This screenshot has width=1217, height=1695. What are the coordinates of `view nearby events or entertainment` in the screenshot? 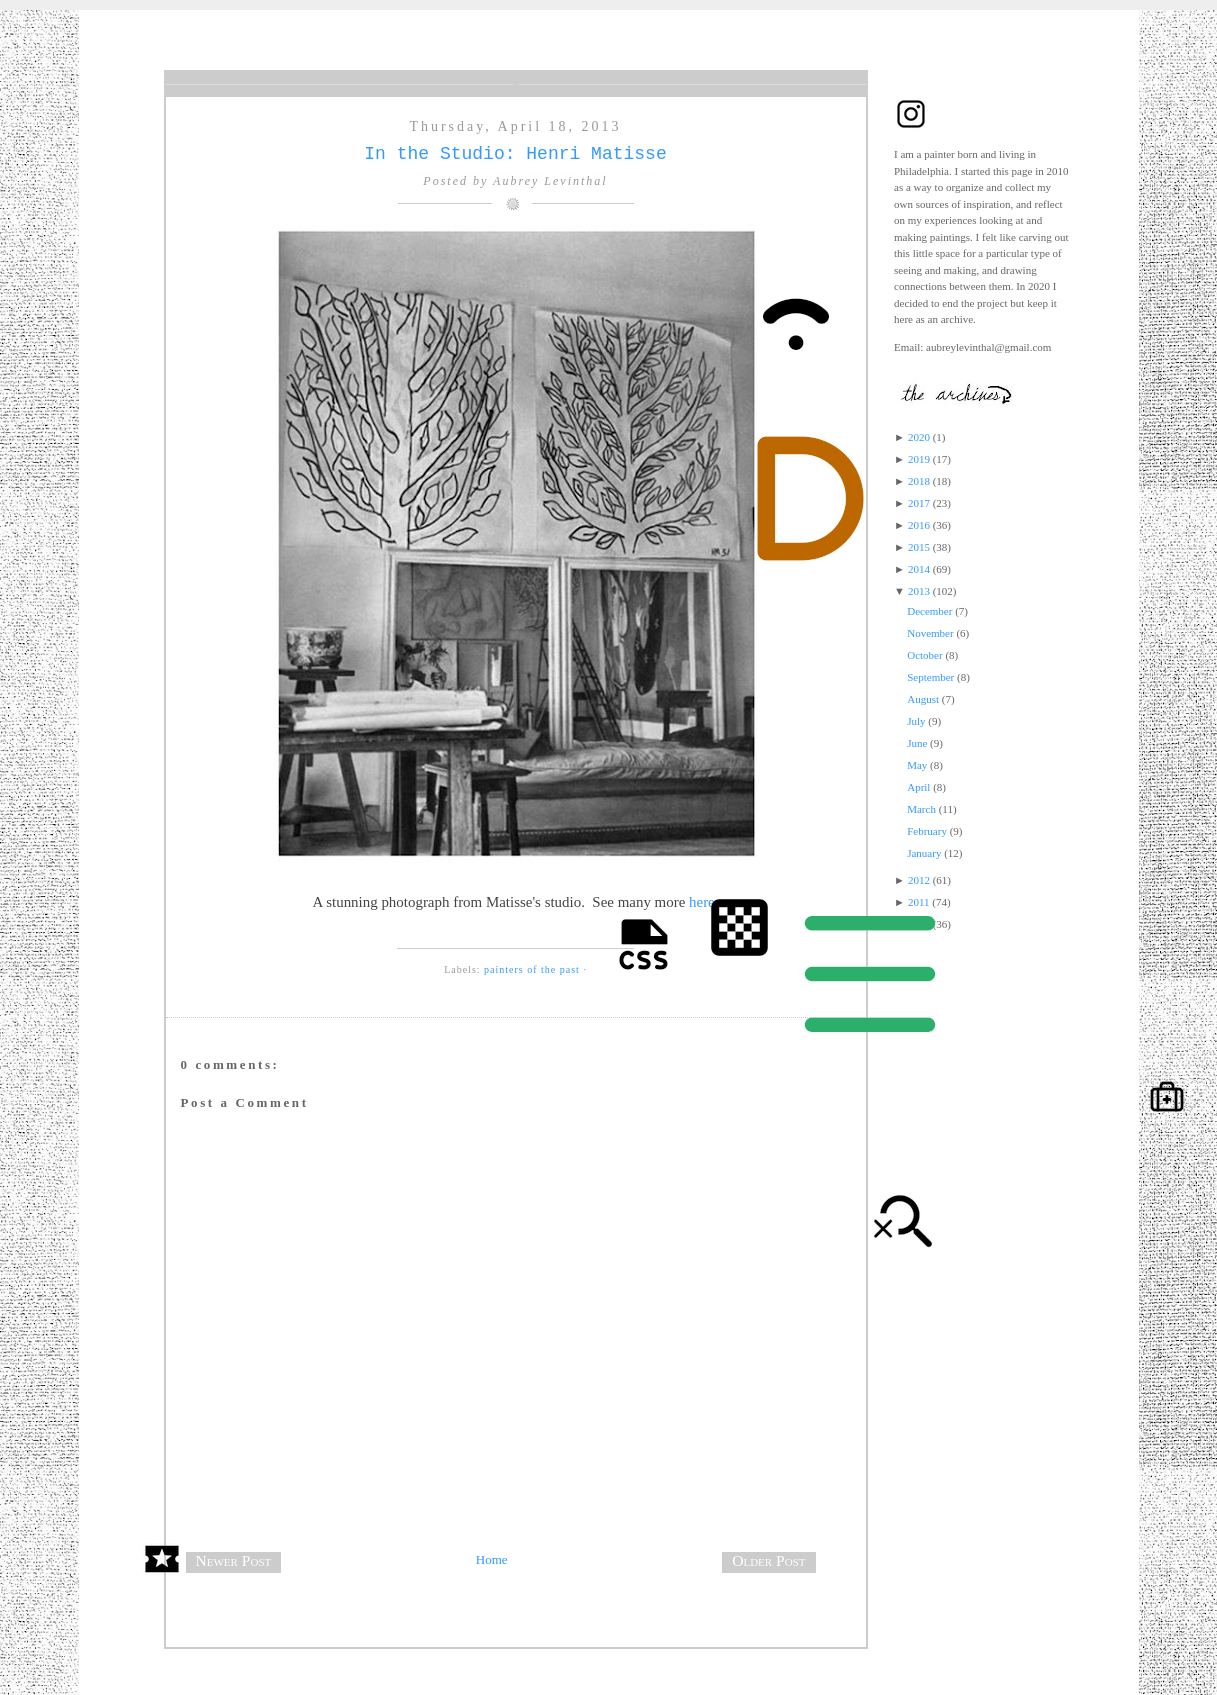 It's located at (162, 1559).